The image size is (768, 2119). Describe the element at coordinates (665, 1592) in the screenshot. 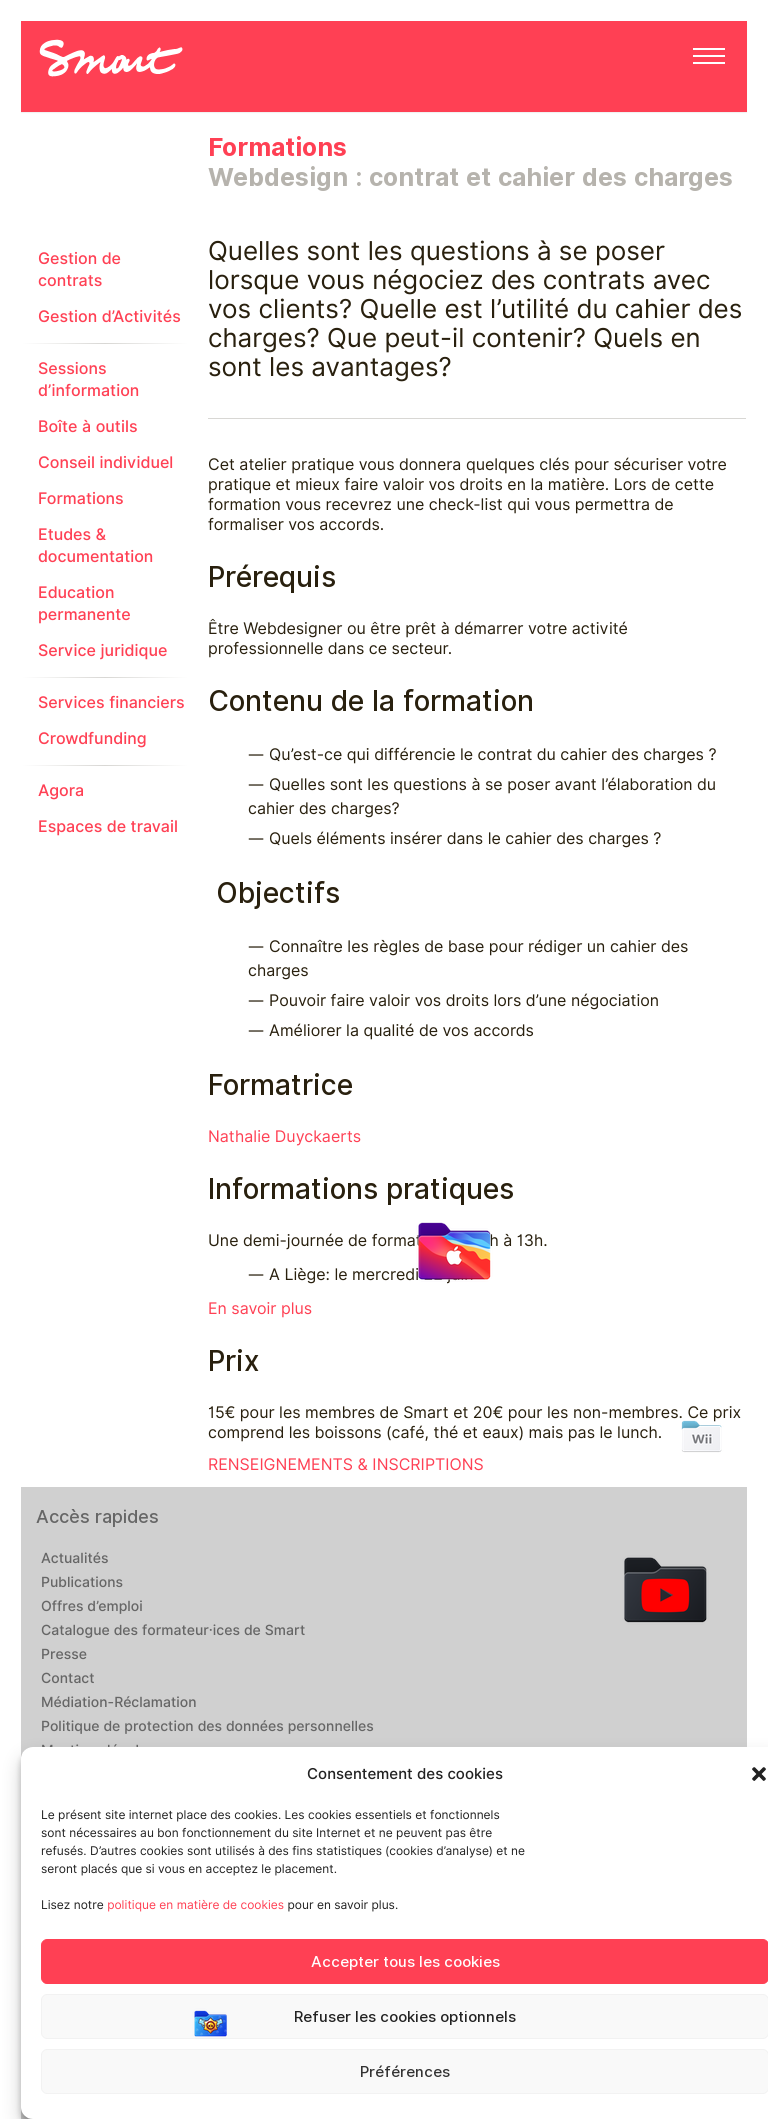

I see `open folder containing youtube downloads` at that location.